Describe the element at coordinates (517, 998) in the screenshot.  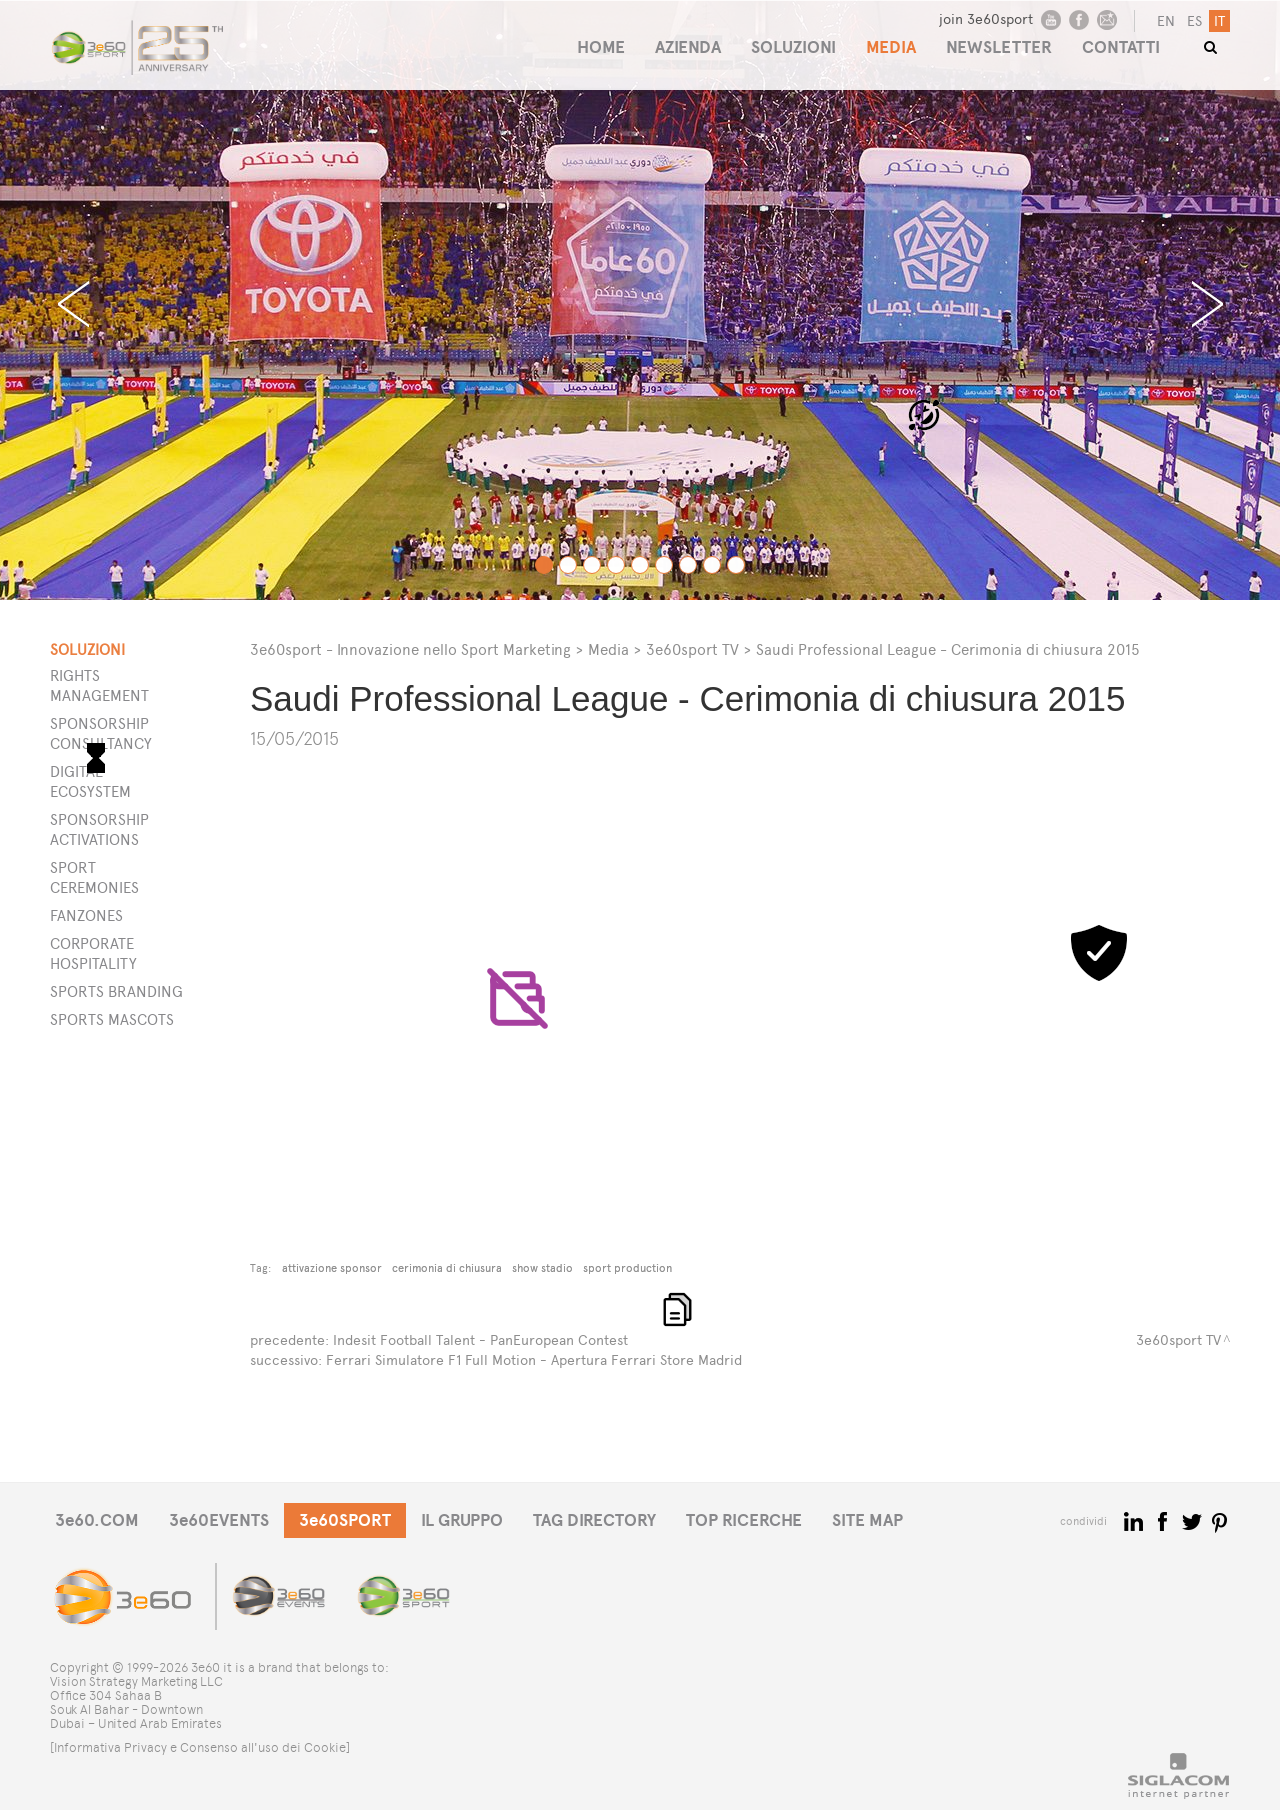
I see `wallet feature unavailable or disabled` at that location.